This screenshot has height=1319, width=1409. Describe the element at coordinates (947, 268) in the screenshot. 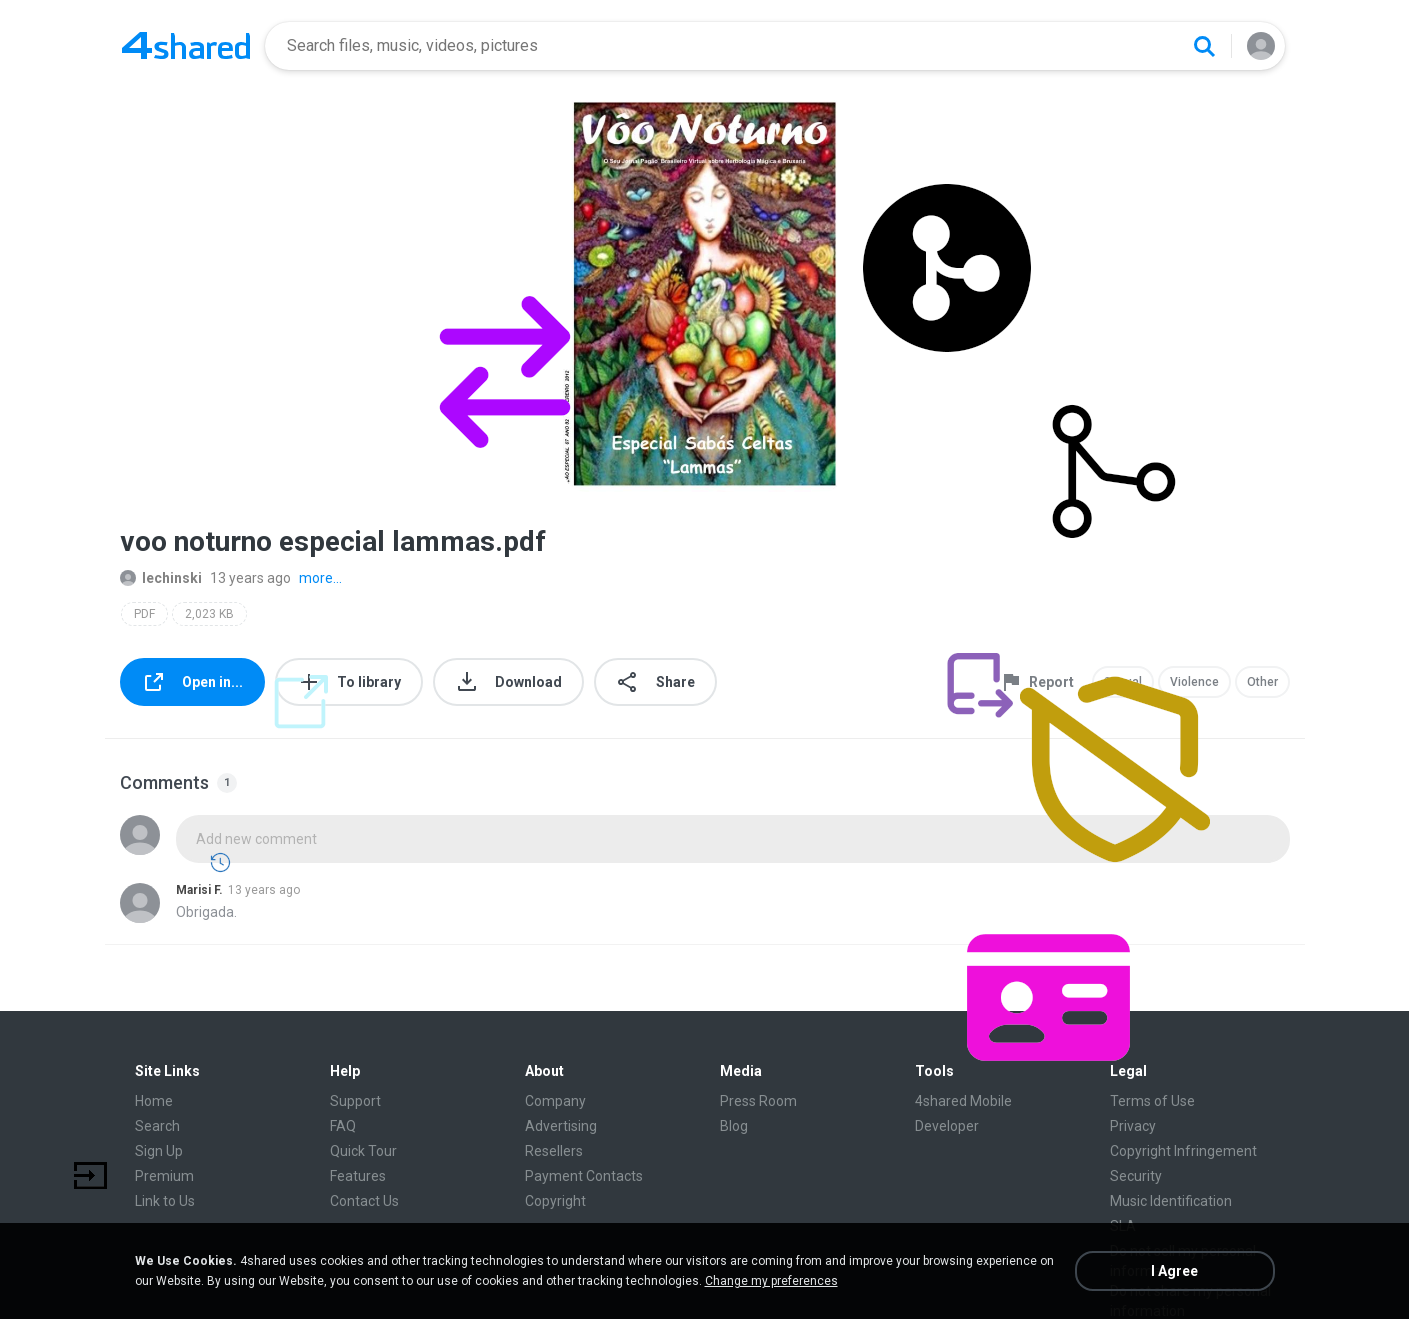

I see `indicates a merged pull request in your activity feed` at that location.